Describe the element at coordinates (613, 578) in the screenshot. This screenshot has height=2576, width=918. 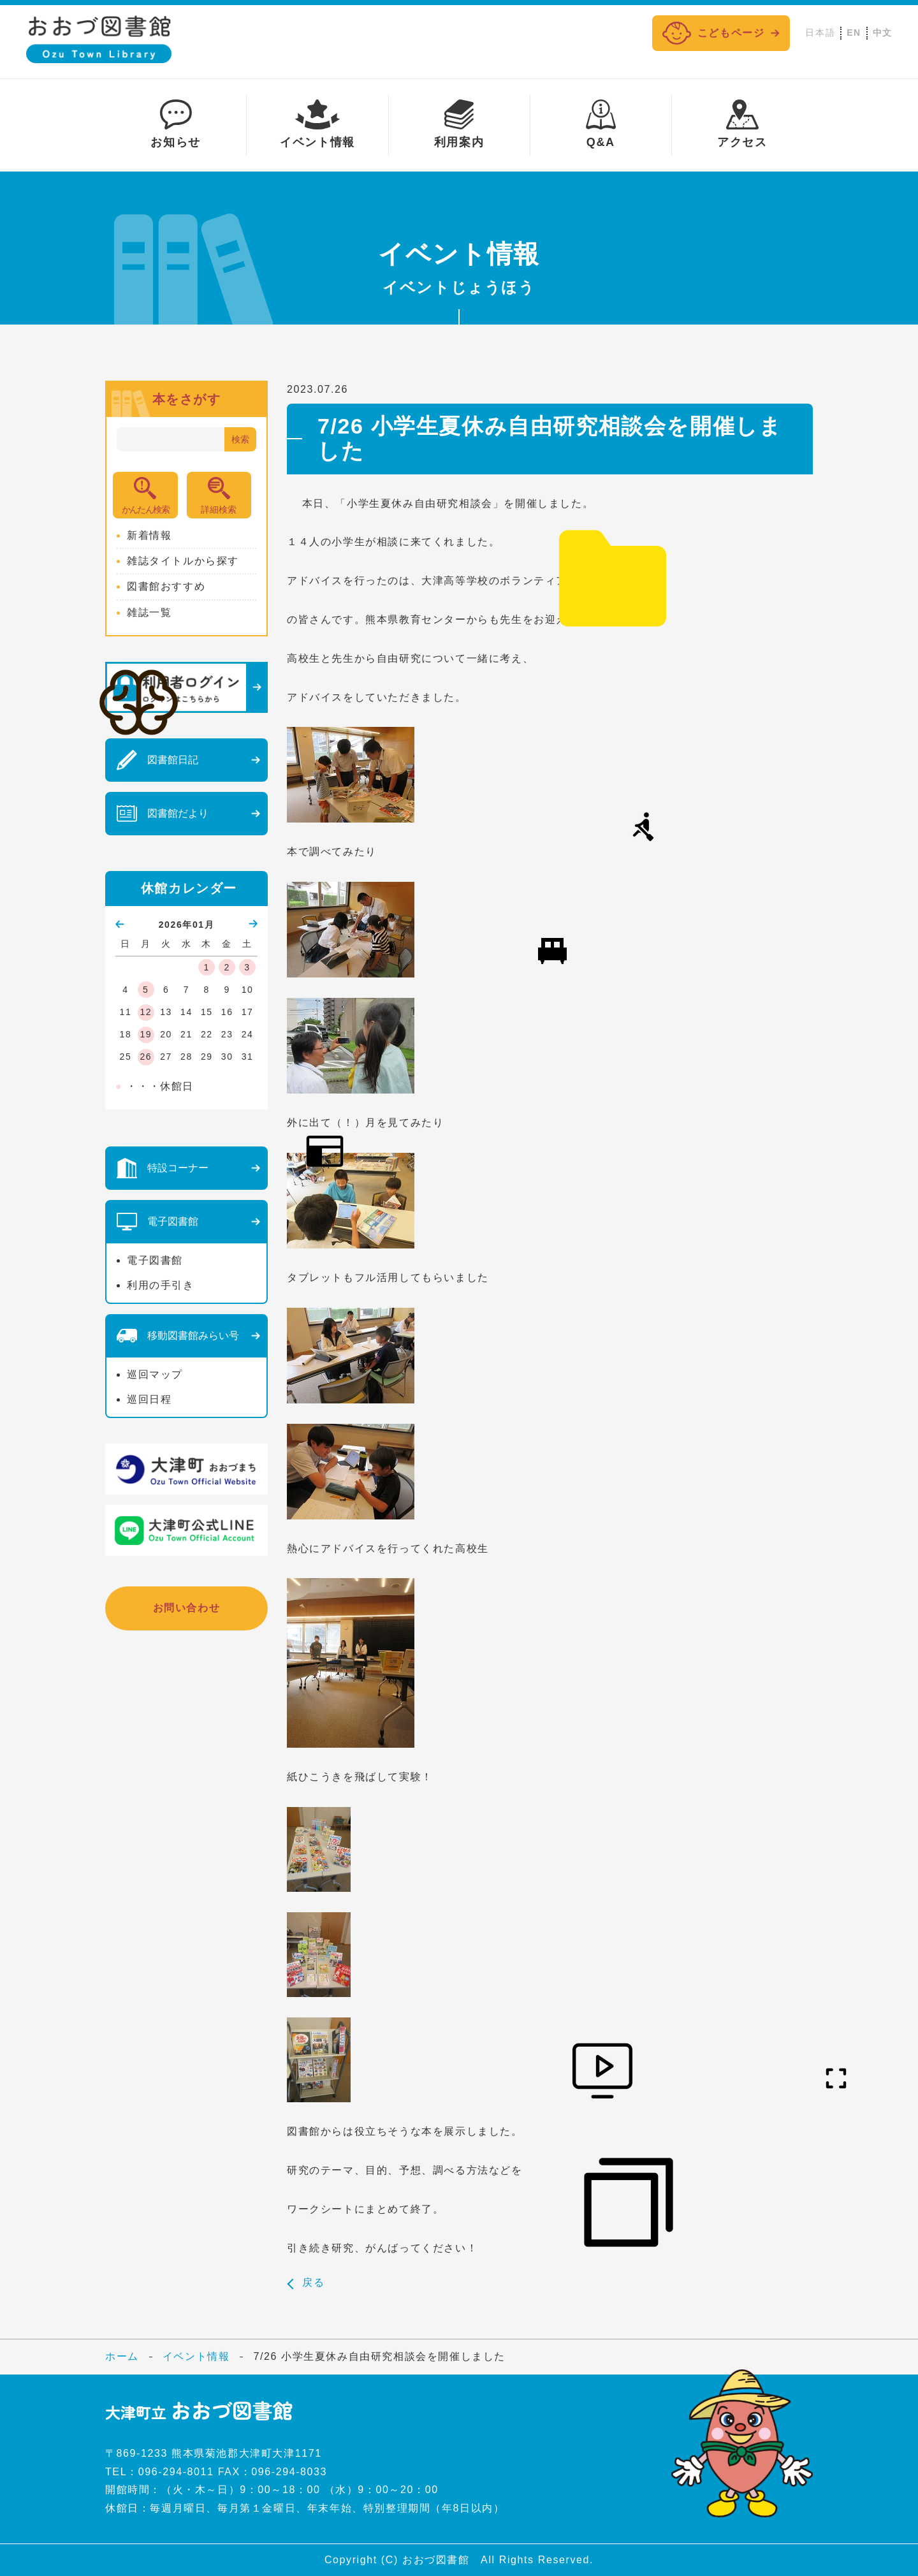
I see `open folder or directory` at that location.